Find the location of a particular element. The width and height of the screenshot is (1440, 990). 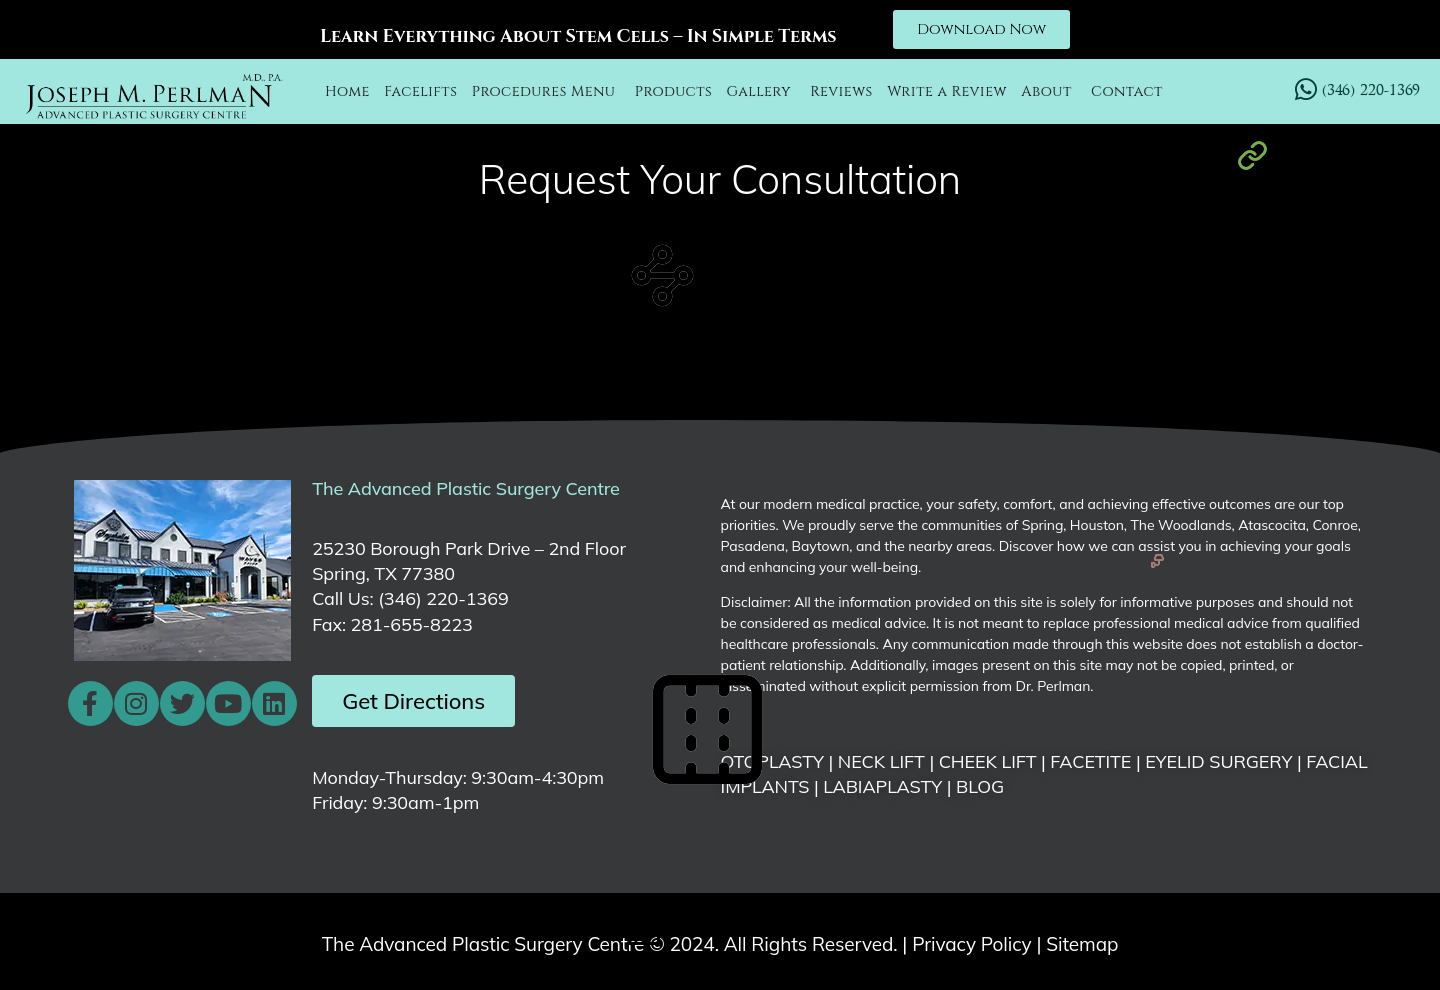

toggle split panel view is located at coordinates (707, 729).